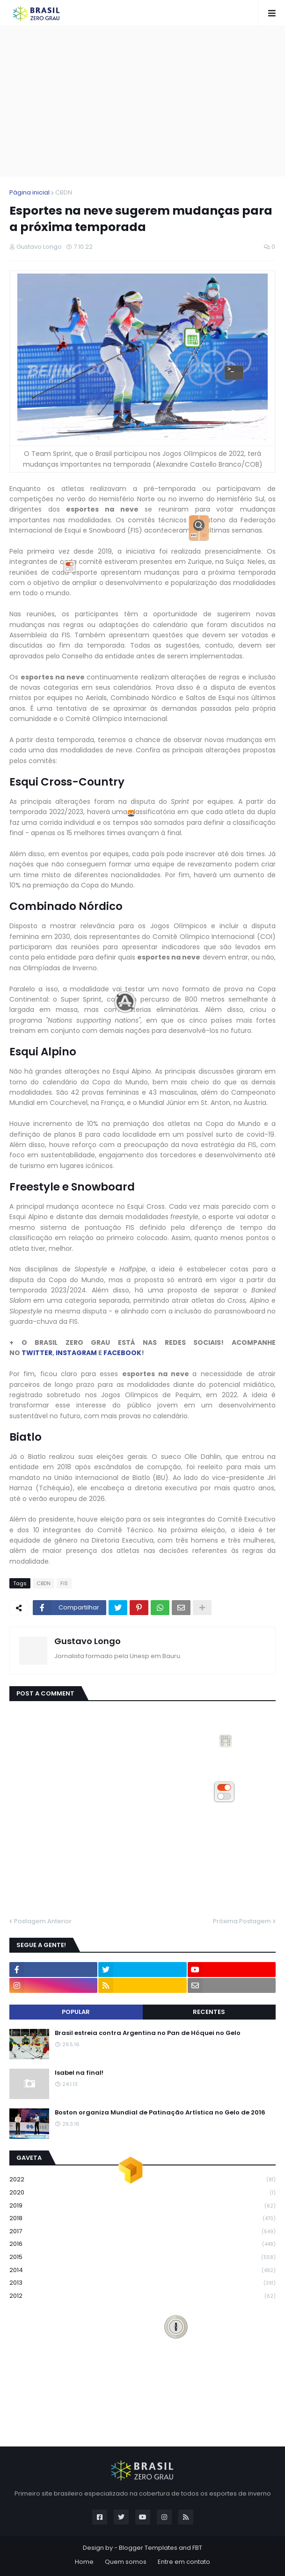 The width and height of the screenshot is (285, 2576). What do you see at coordinates (131, 2170) in the screenshot?
I see `import data or files into an application` at bounding box center [131, 2170].